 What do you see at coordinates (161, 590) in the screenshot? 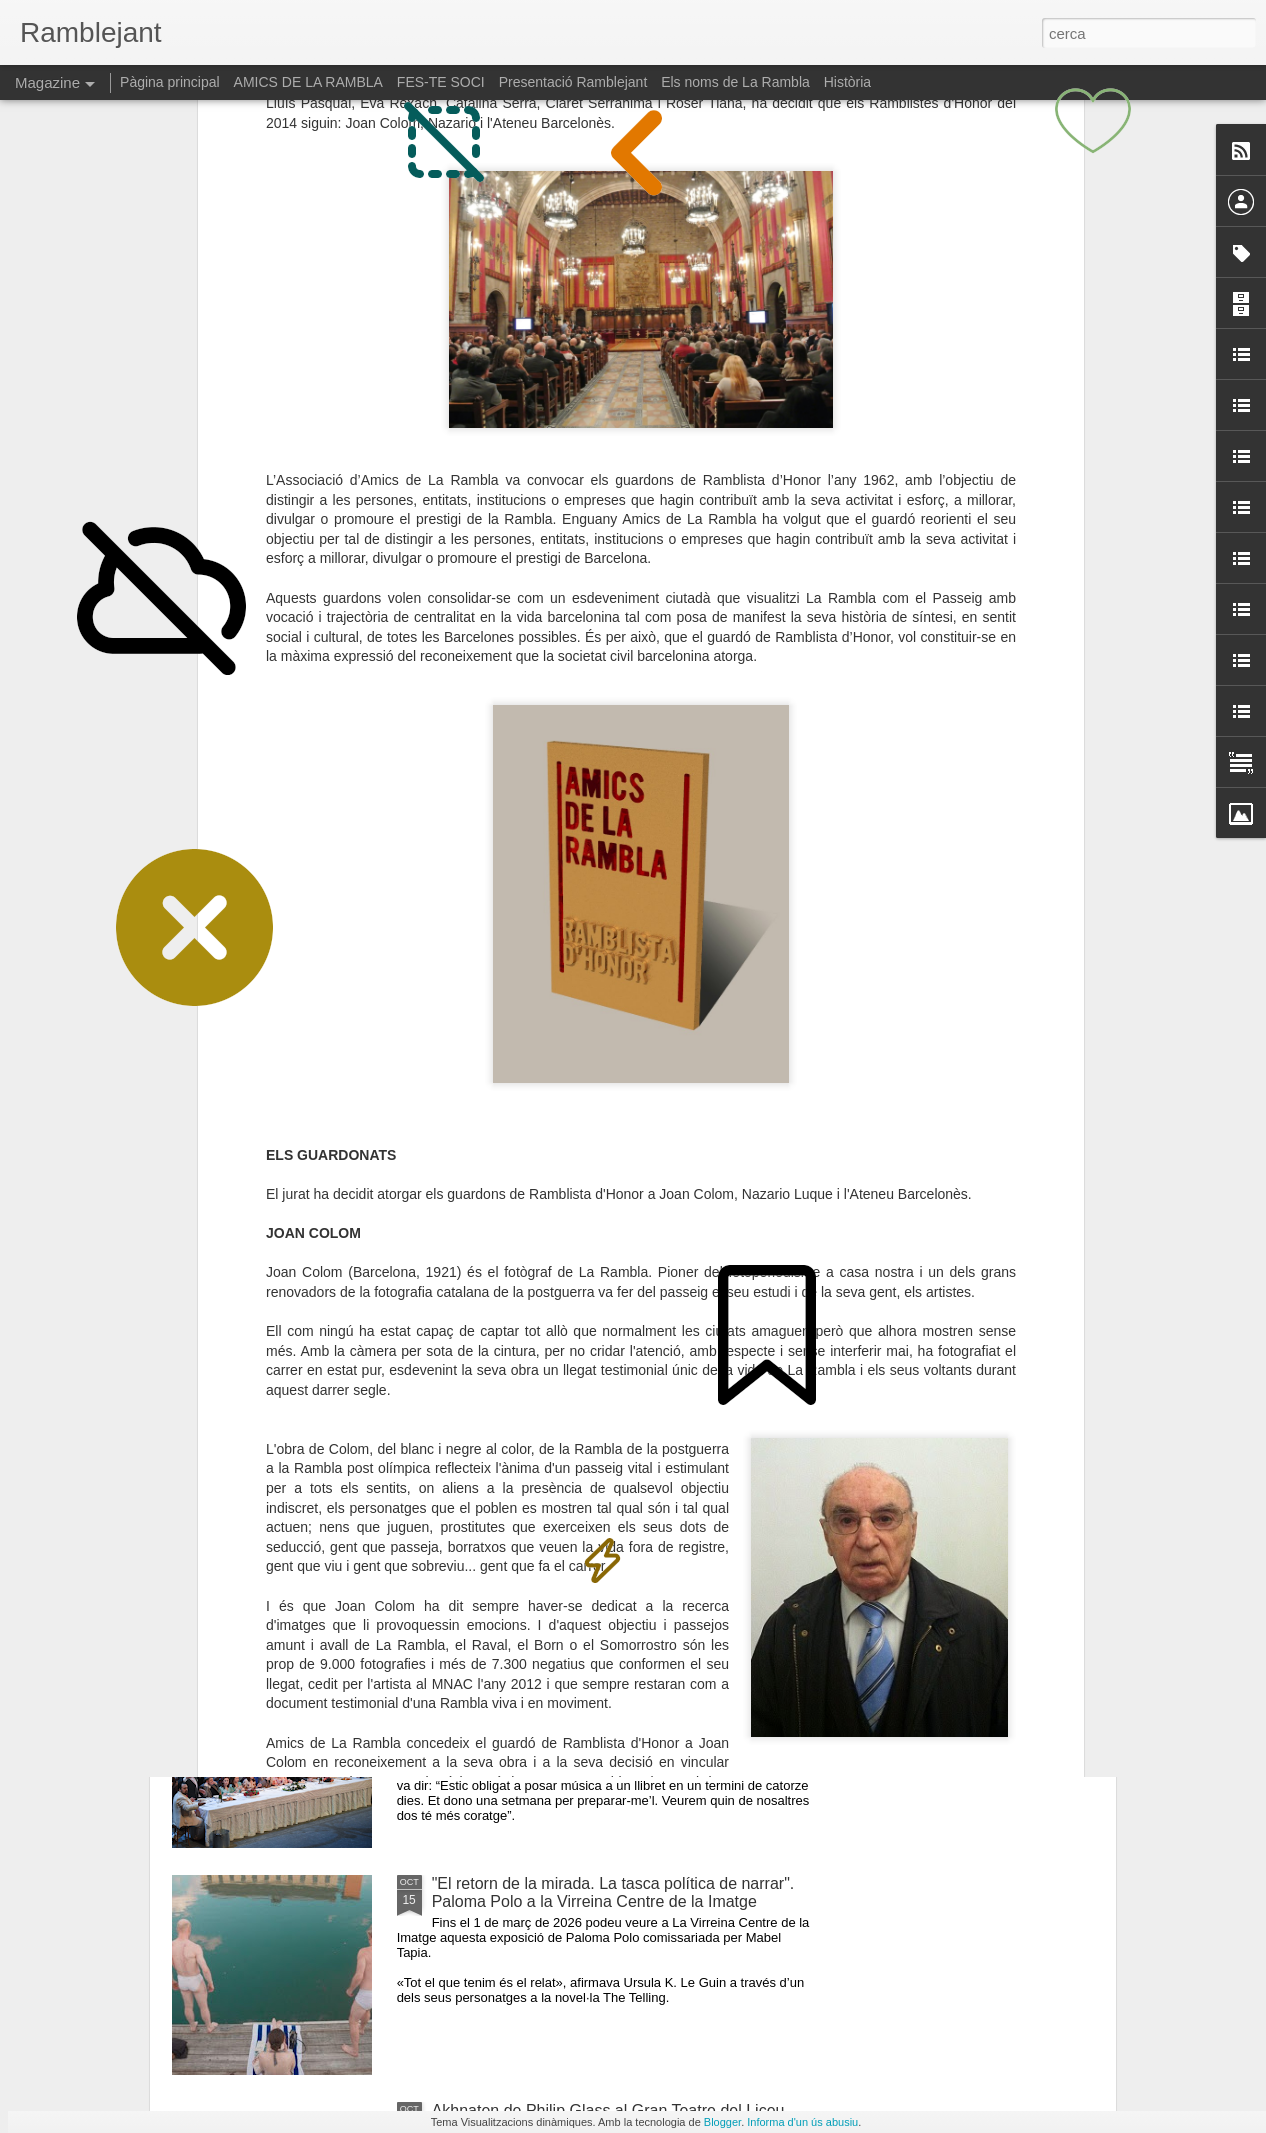
I see `indicates cloud sync is unavailable` at bounding box center [161, 590].